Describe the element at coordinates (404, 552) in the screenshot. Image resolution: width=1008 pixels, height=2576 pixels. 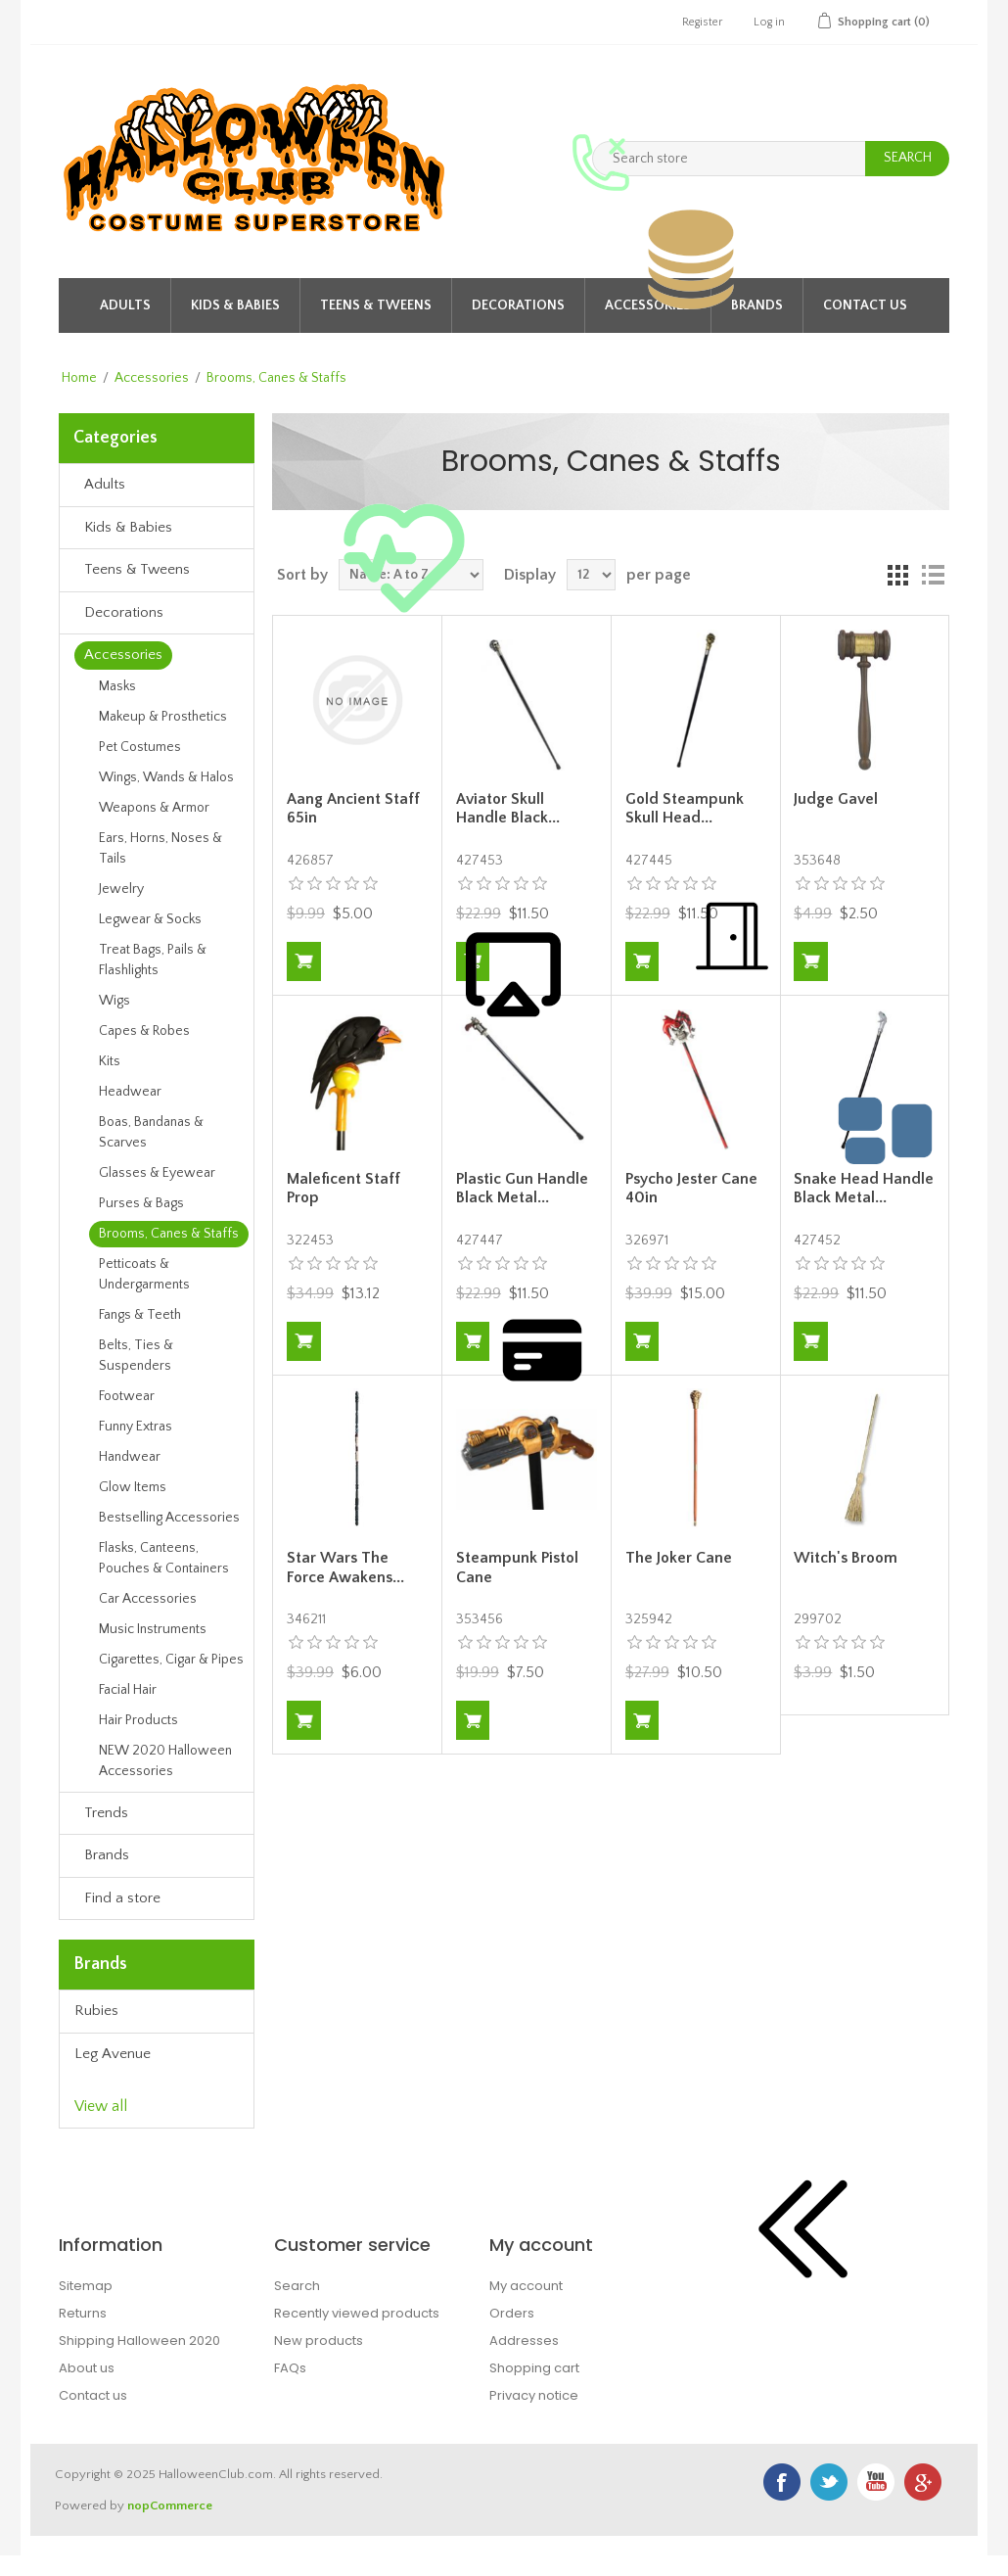
I see `view health or fitness metrics` at that location.